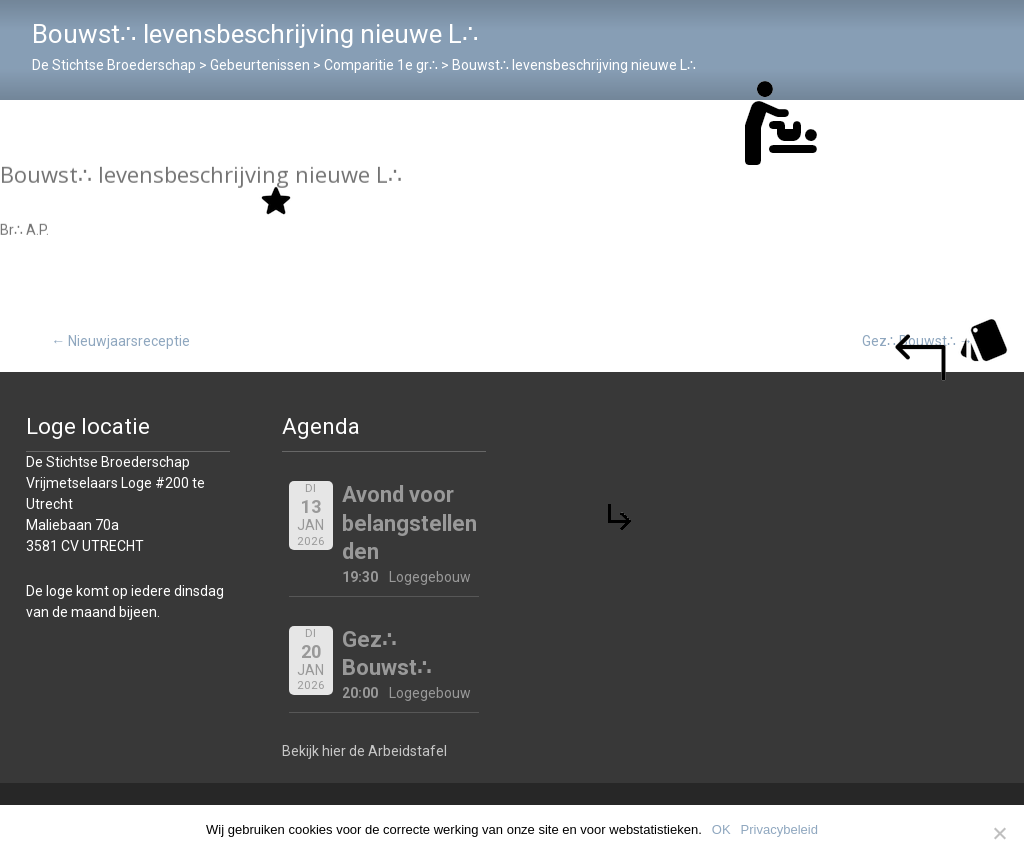 This screenshot has height=861, width=1024. What do you see at coordinates (276, 201) in the screenshot?
I see `add item to favorites` at bounding box center [276, 201].